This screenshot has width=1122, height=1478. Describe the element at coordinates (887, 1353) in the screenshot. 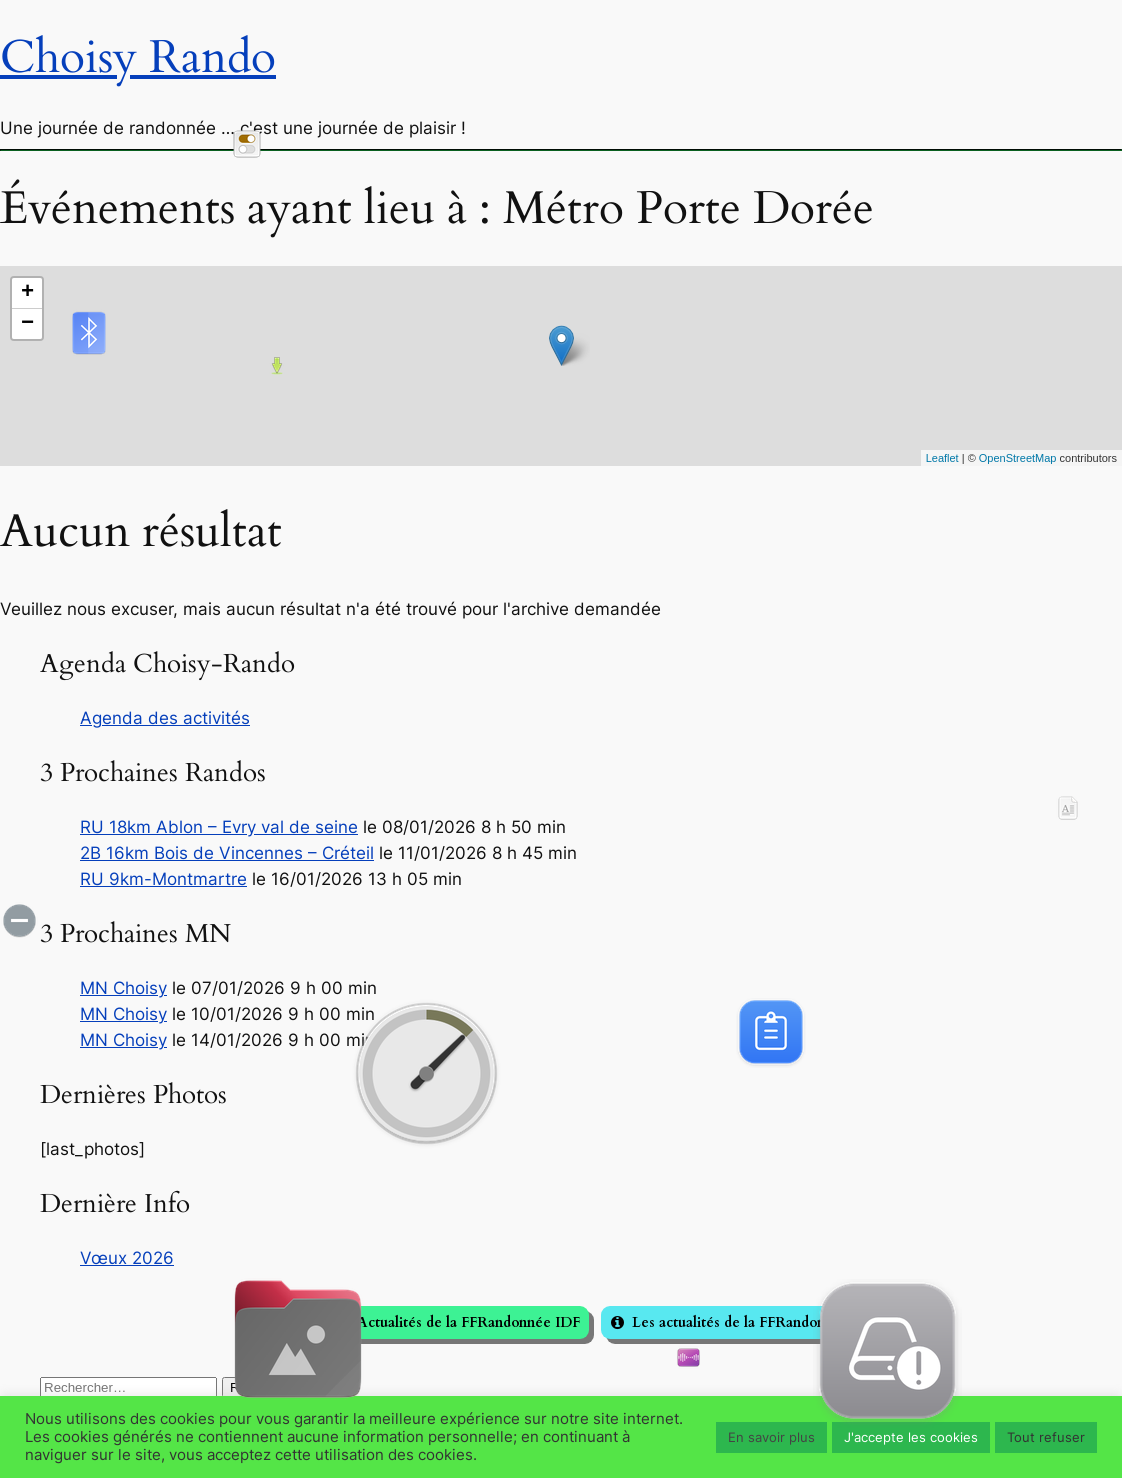

I see `view notifications for connected devices` at that location.